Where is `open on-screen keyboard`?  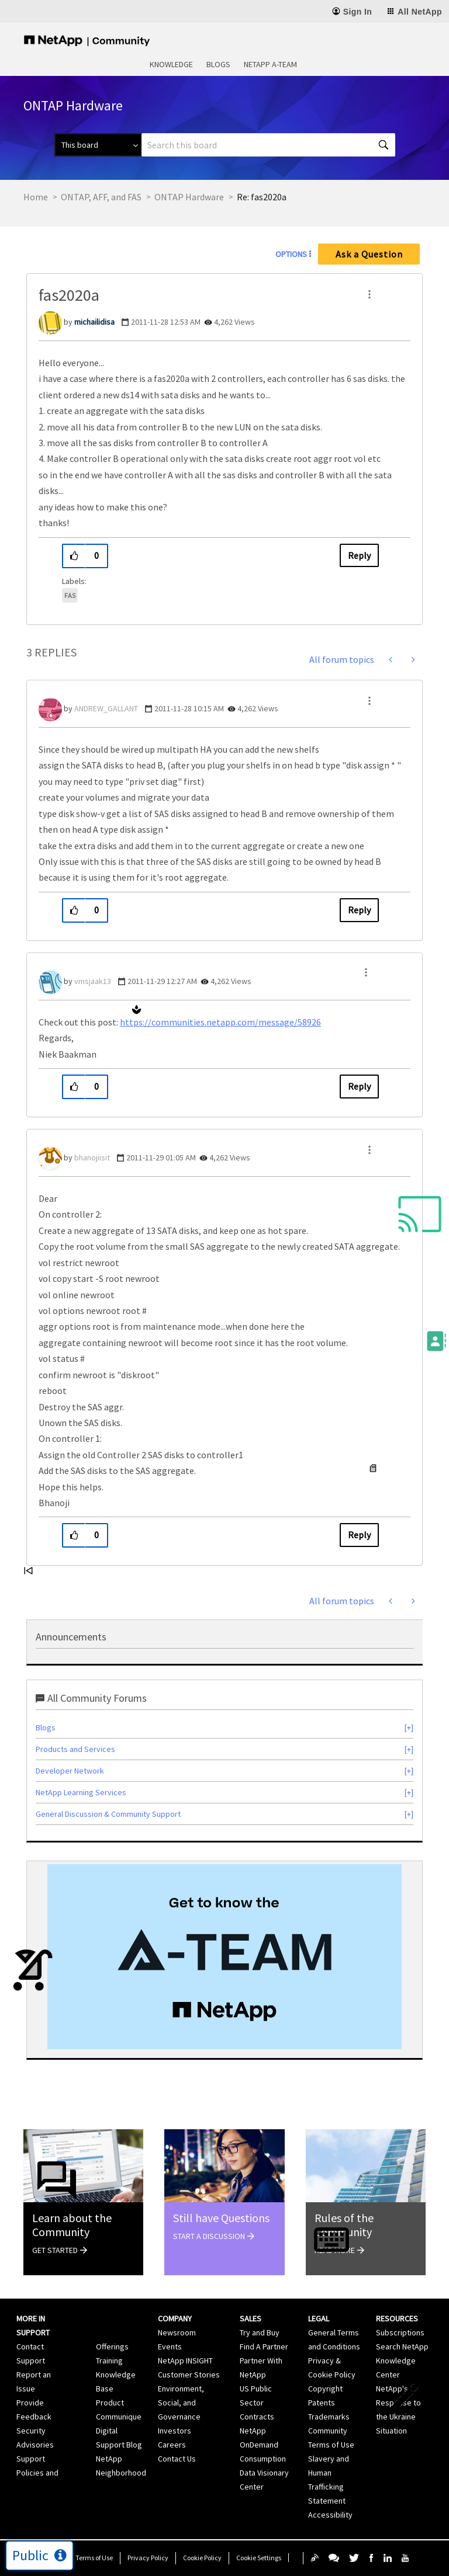 open on-screen keyboard is located at coordinates (331, 2240).